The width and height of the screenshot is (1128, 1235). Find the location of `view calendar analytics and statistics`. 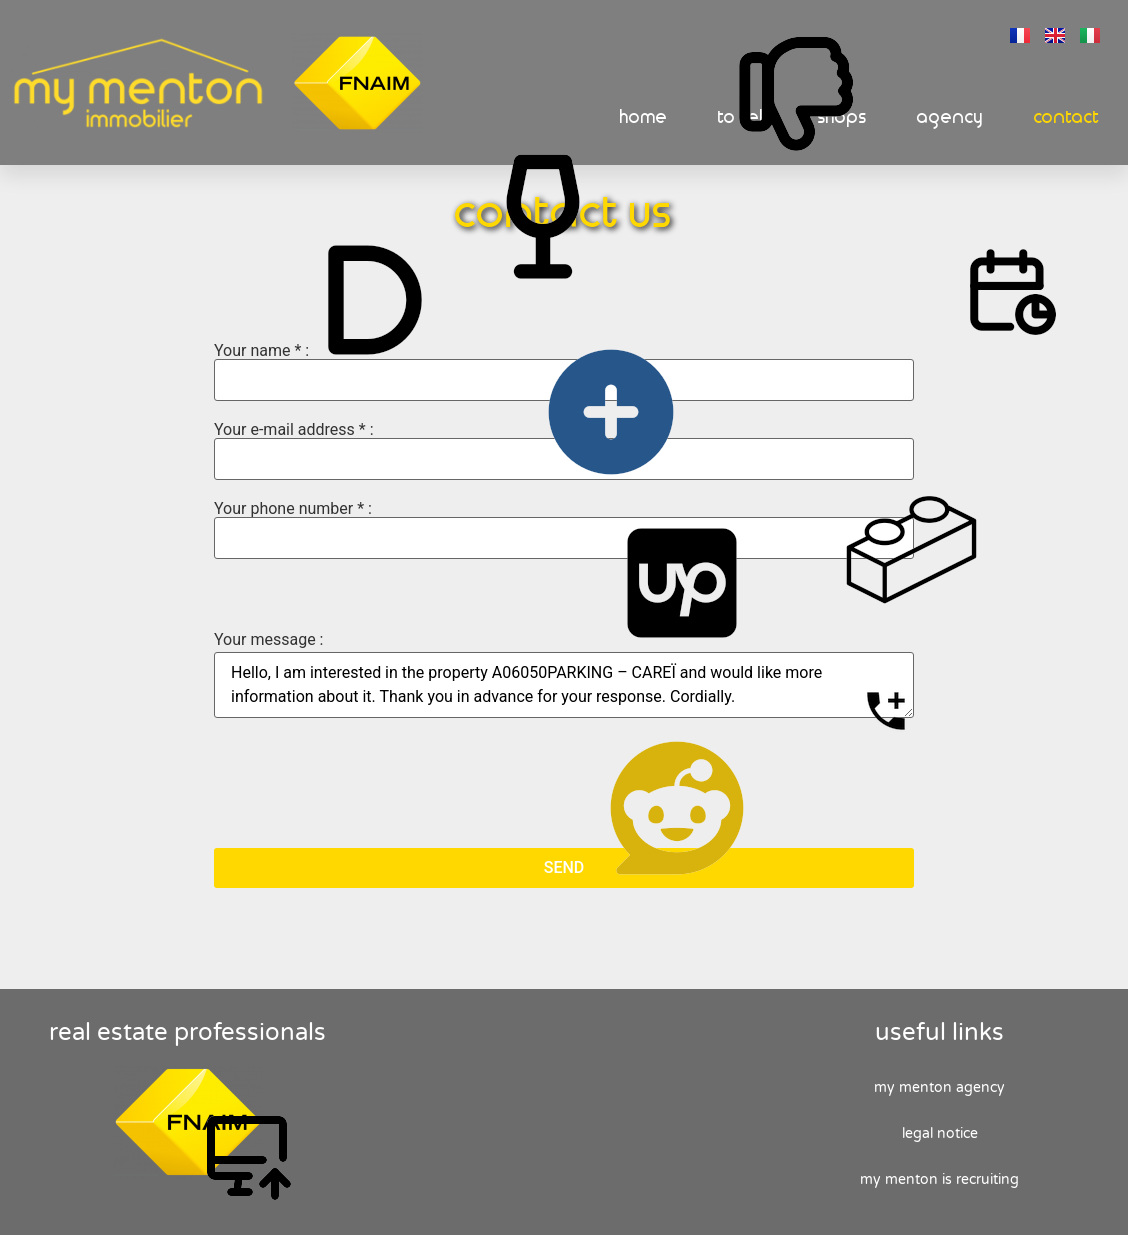

view calendar analytics and statistics is located at coordinates (1011, 290).